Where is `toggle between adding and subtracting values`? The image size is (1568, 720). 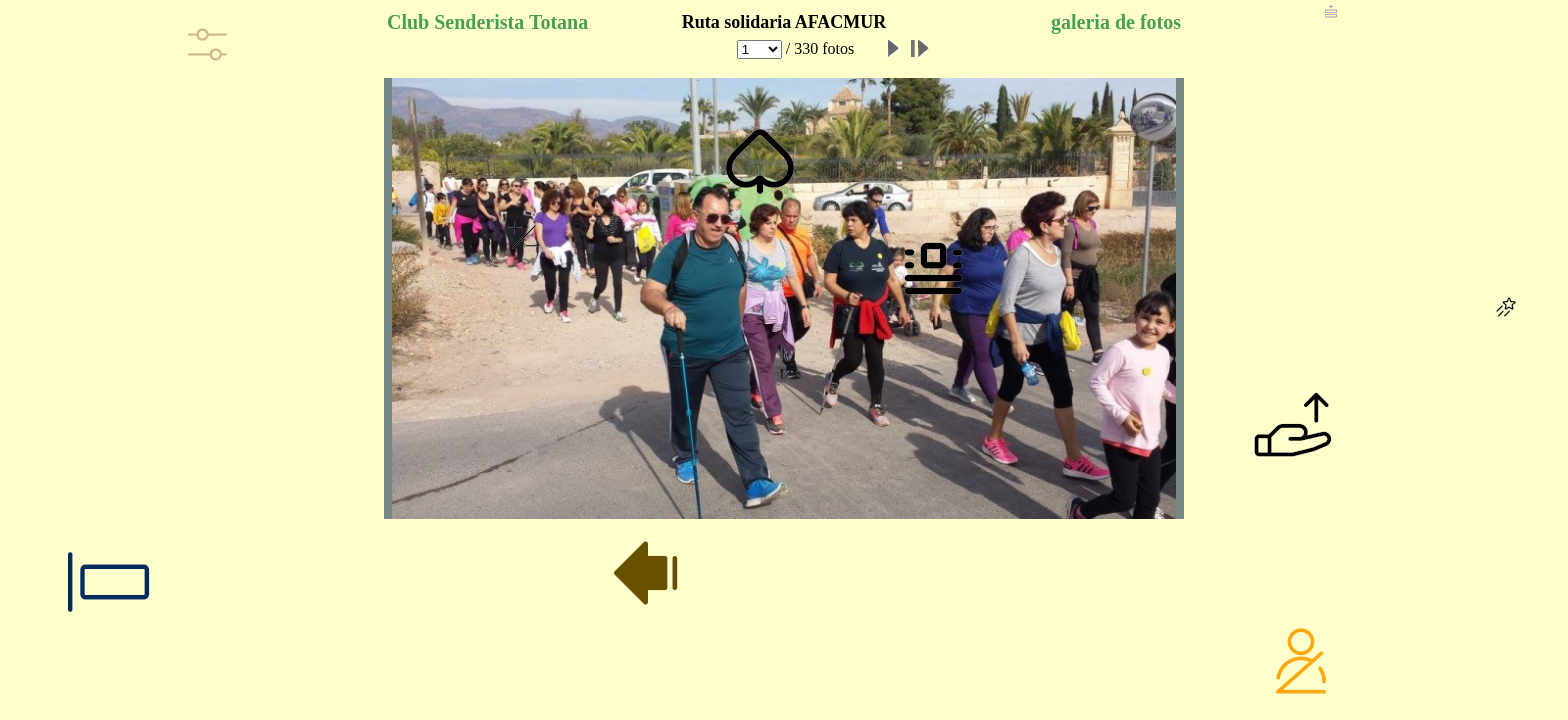
toggle between adding and subtracting values is located at coordinates (524, 237).